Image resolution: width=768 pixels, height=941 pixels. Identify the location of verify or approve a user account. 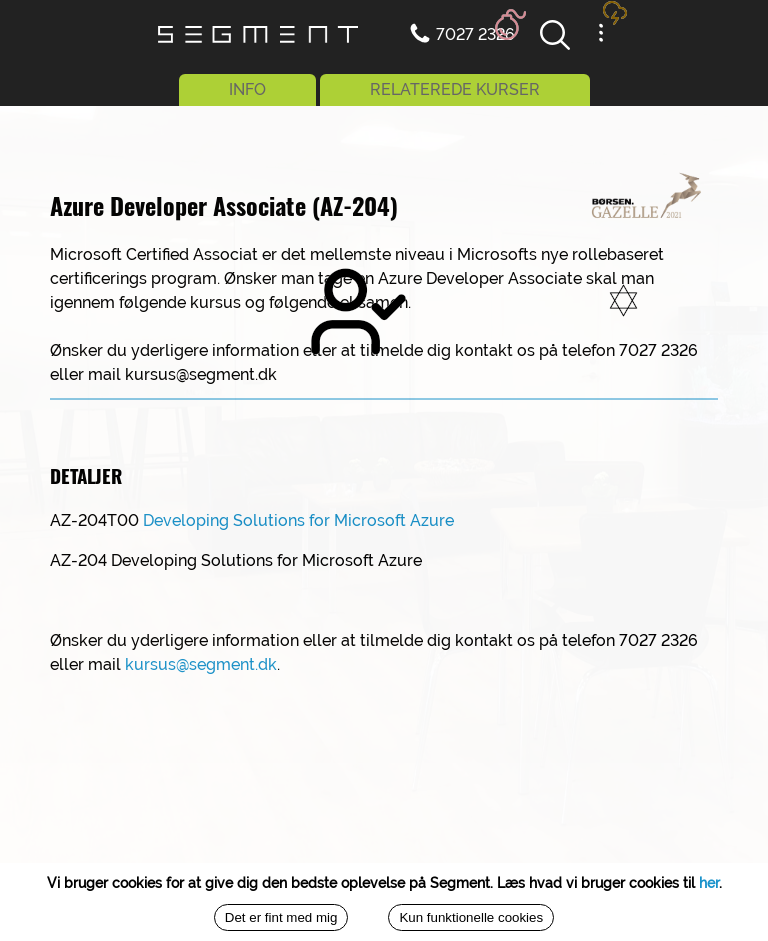
(358, 311).